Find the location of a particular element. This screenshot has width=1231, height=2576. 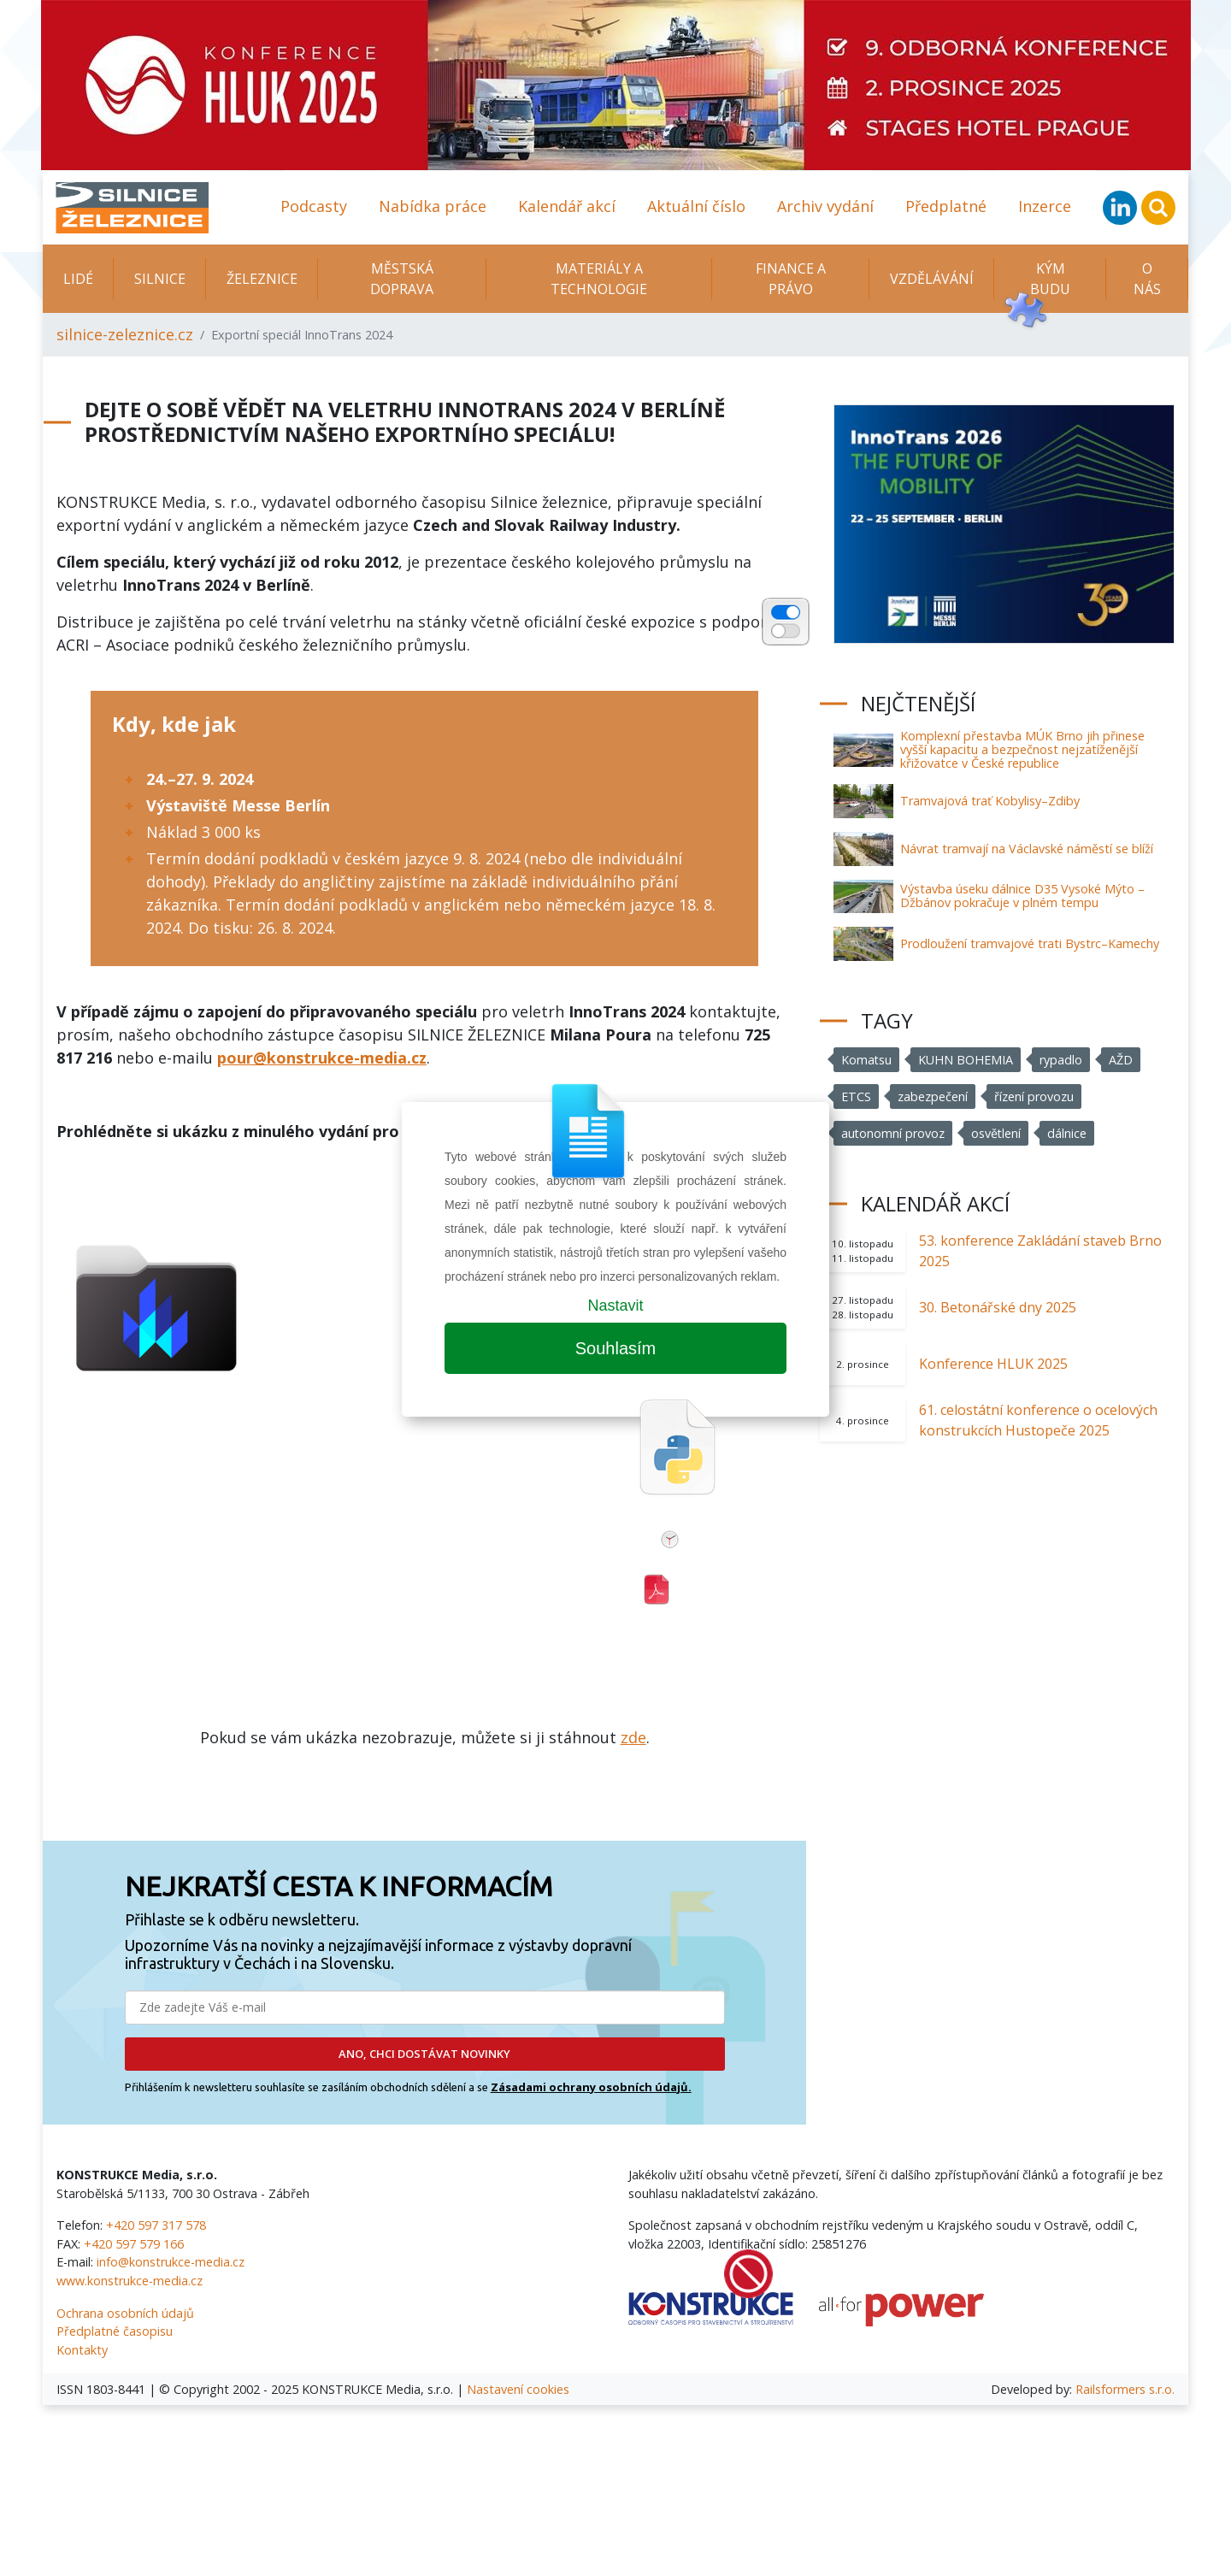

a python 3 source code file is located at coordinates (677, 1447).